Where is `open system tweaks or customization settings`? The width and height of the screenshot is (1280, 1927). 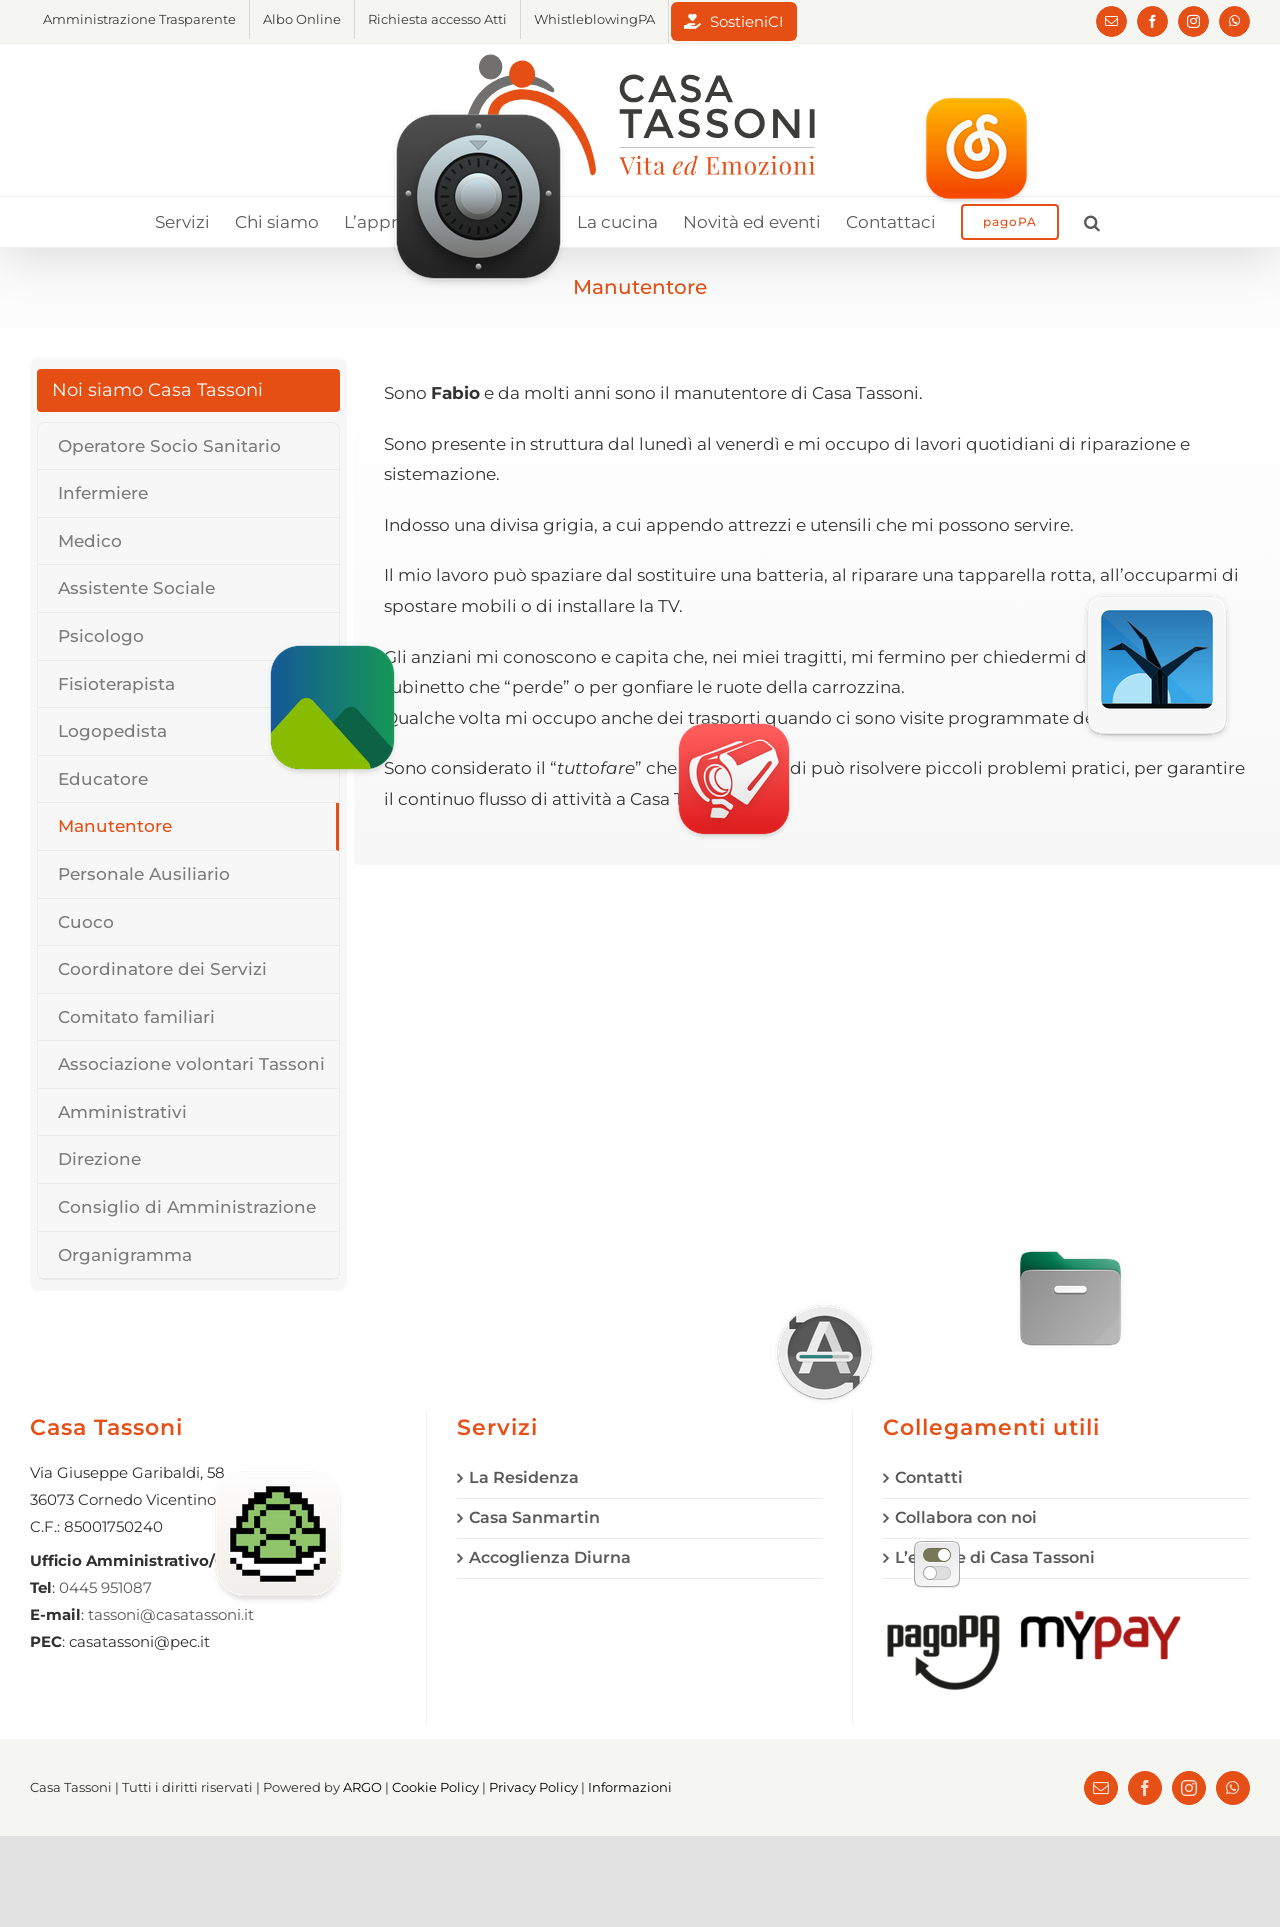
open system tweaks or customization settings is located at coordinates (937, 1564).